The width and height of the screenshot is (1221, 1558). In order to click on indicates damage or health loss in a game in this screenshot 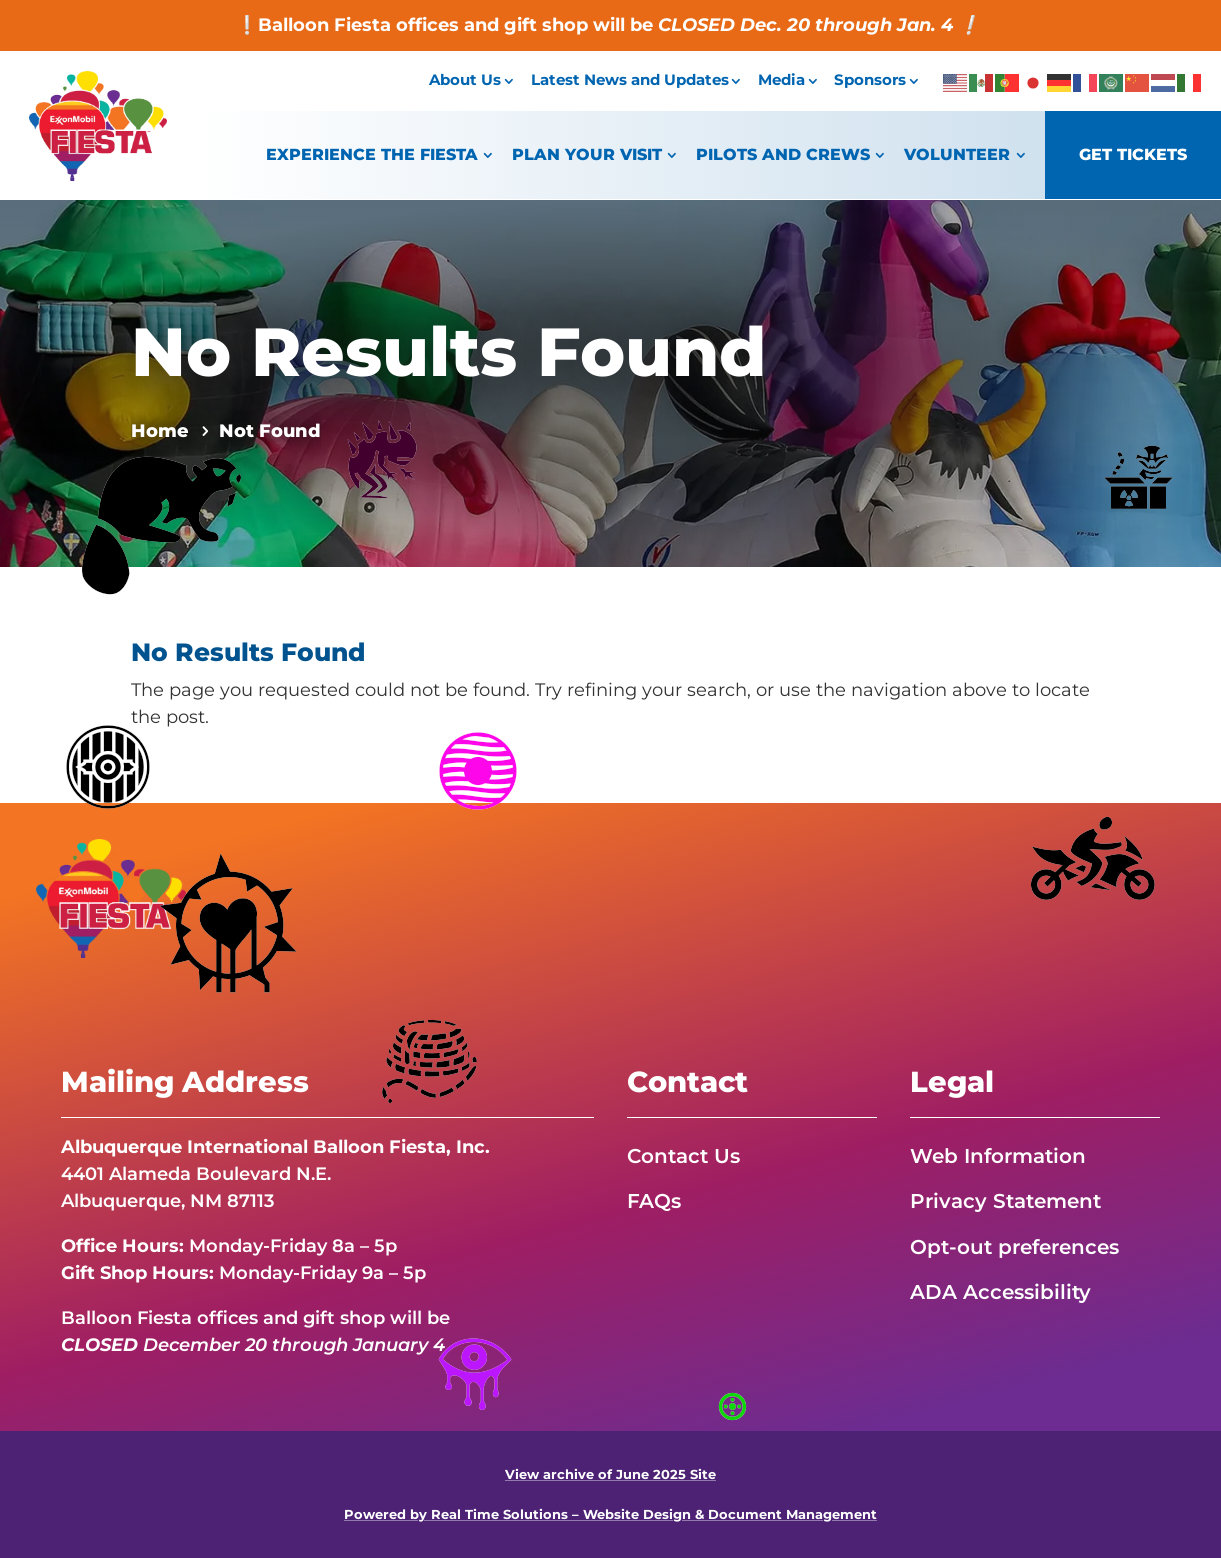, I will do `click(229, 923)`.